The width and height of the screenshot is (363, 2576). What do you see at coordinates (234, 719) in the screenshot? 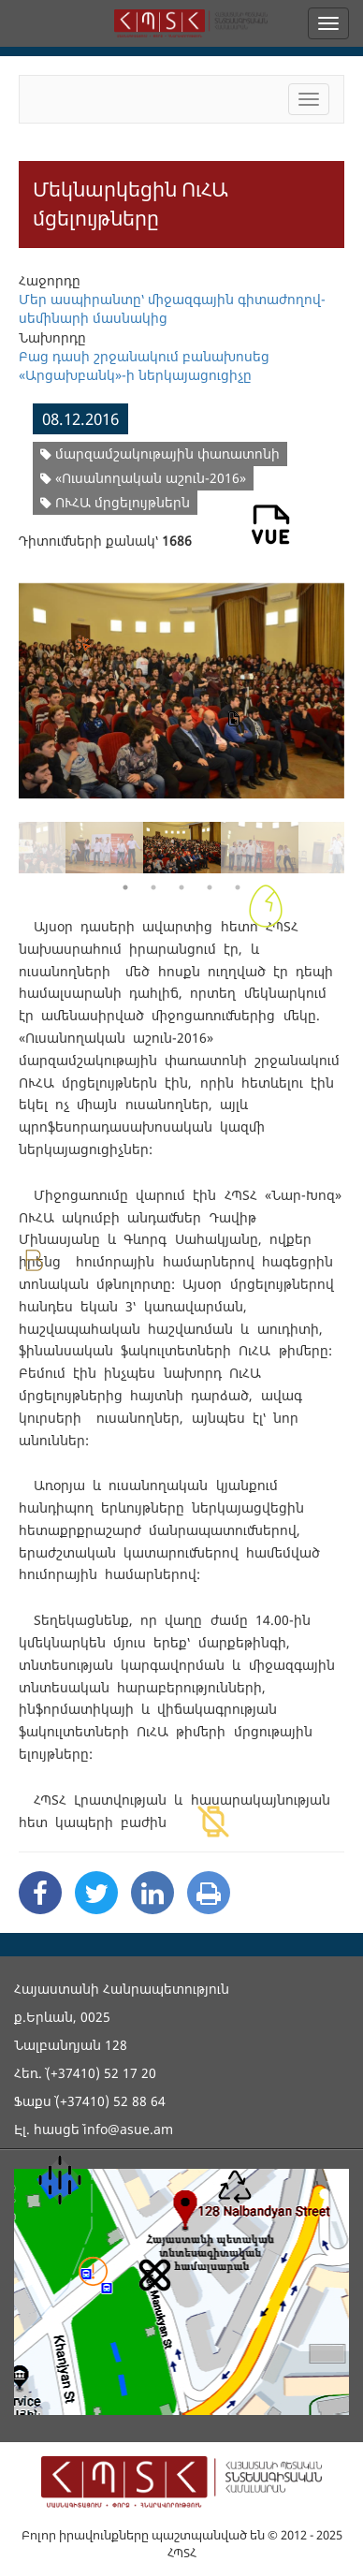
I see `view video file` at bounding box center [234, 719].